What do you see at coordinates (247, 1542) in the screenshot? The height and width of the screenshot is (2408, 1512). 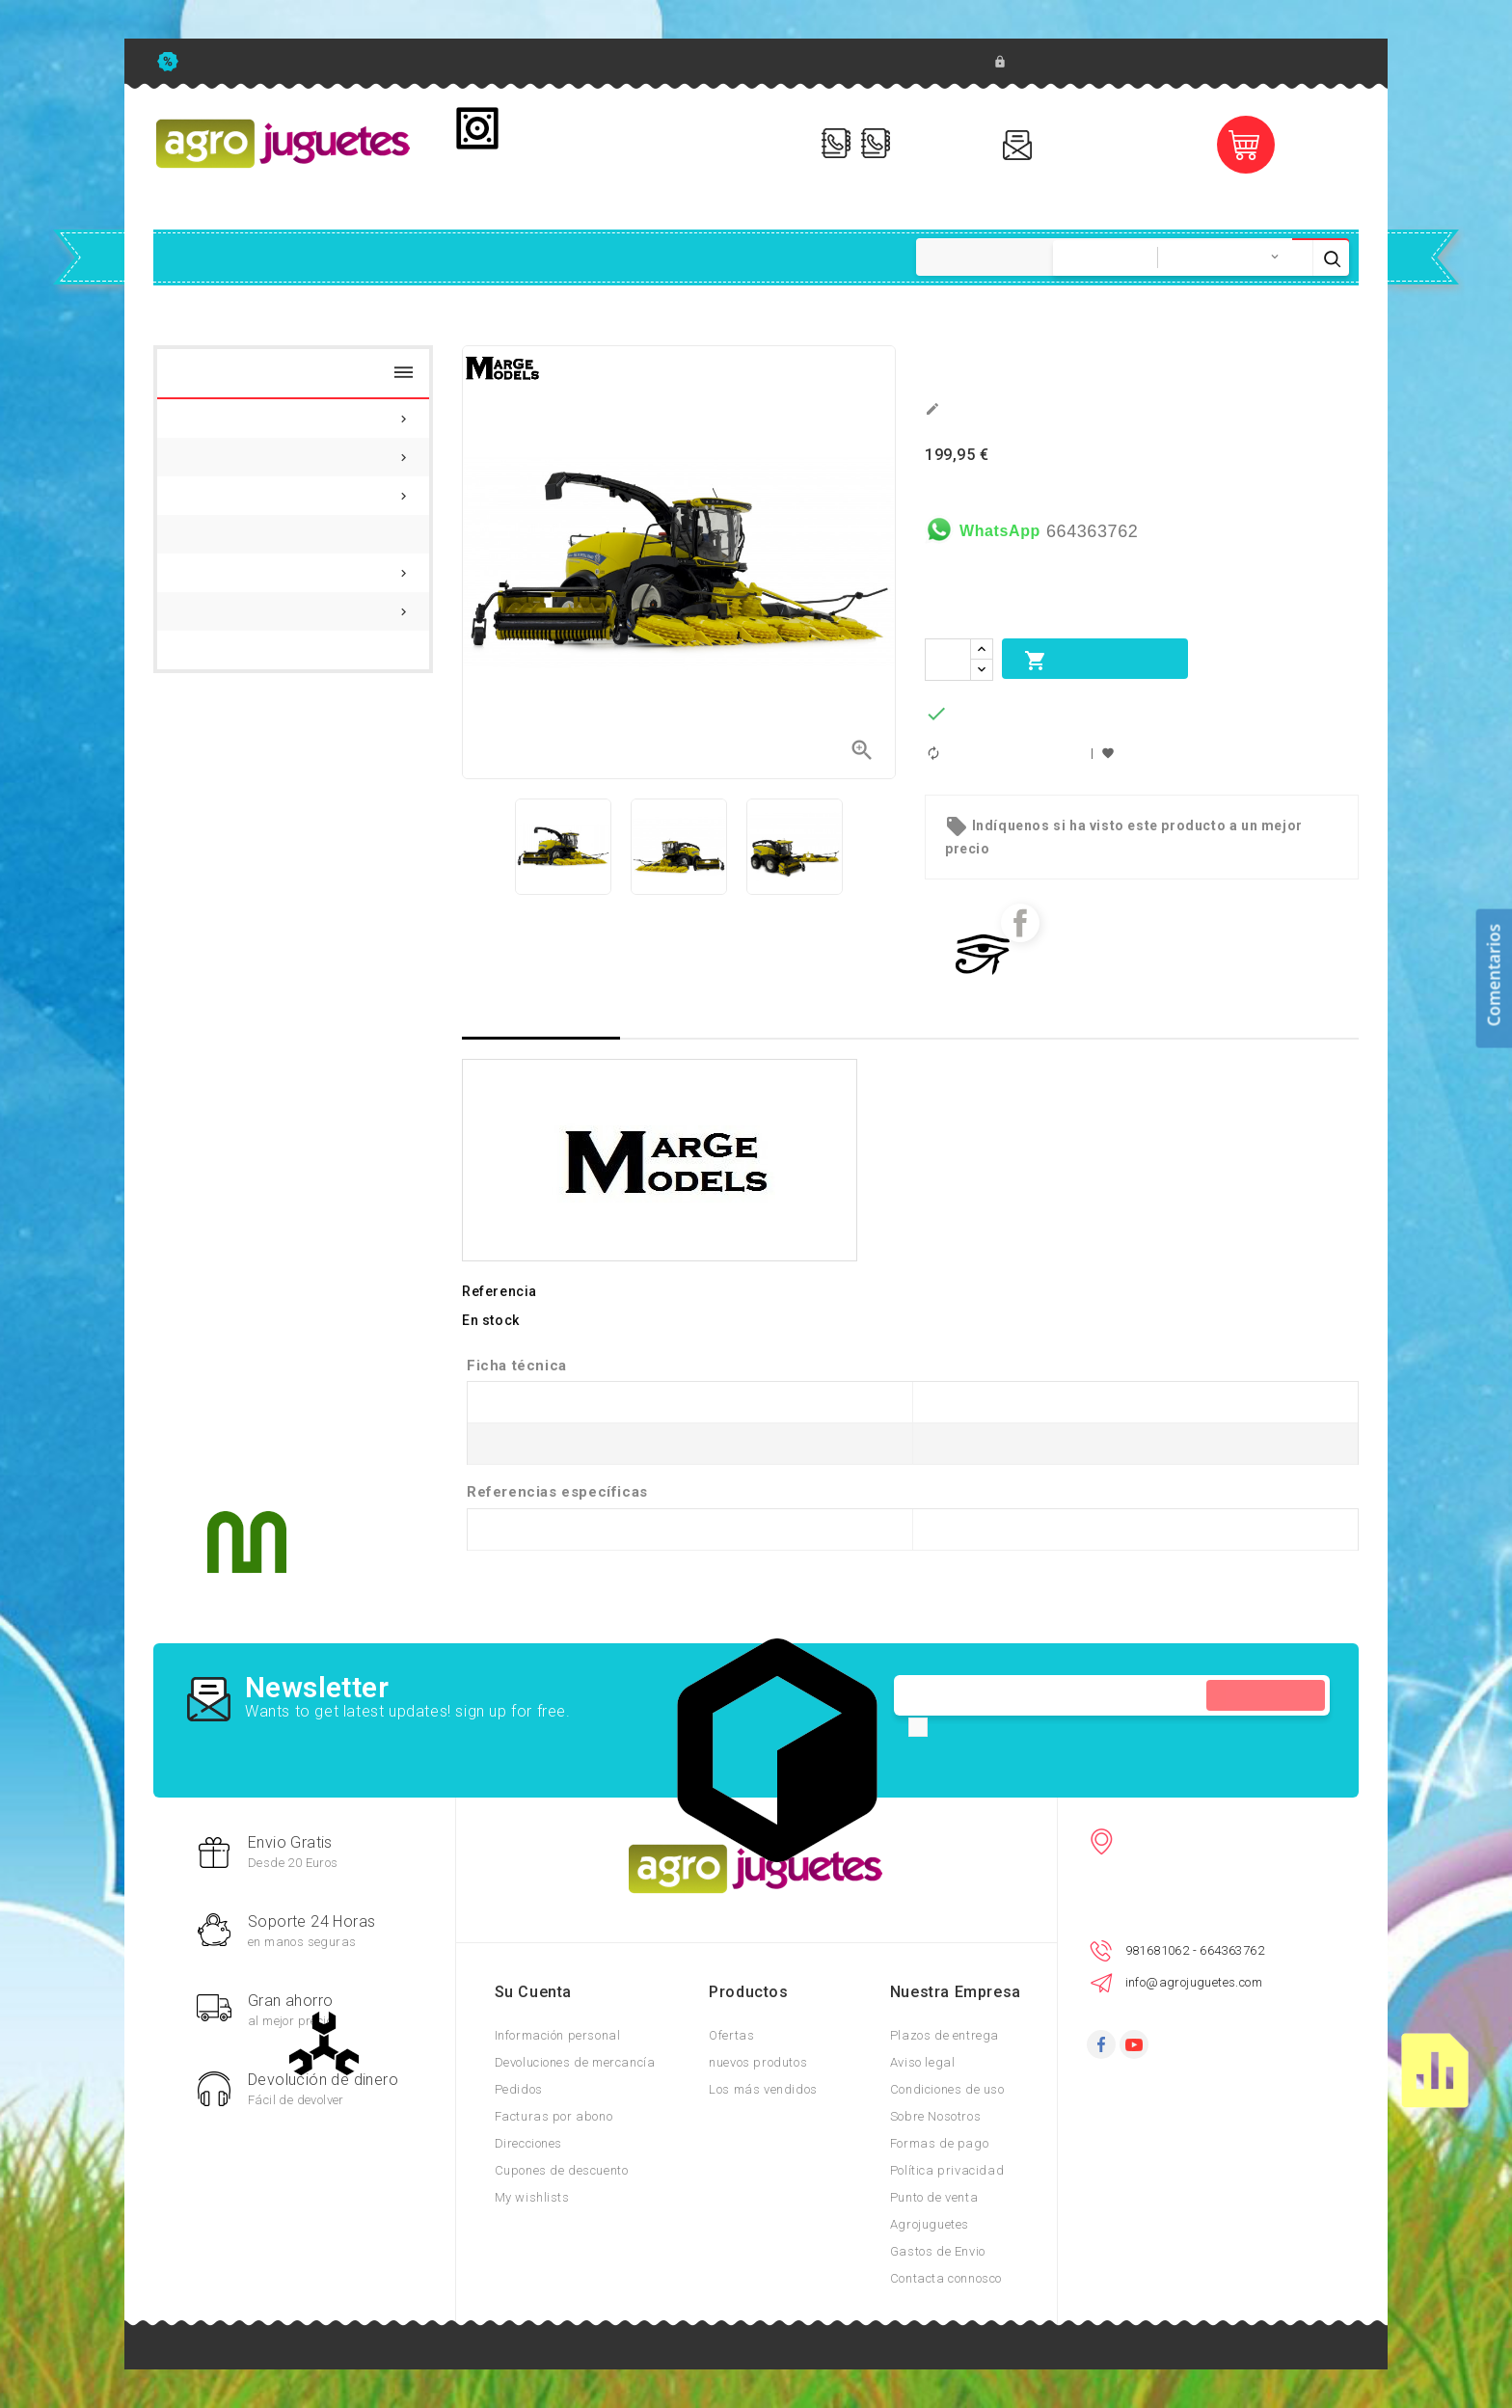 I see `open mural collaborative workspace app` at bounding box center [247, 1542].